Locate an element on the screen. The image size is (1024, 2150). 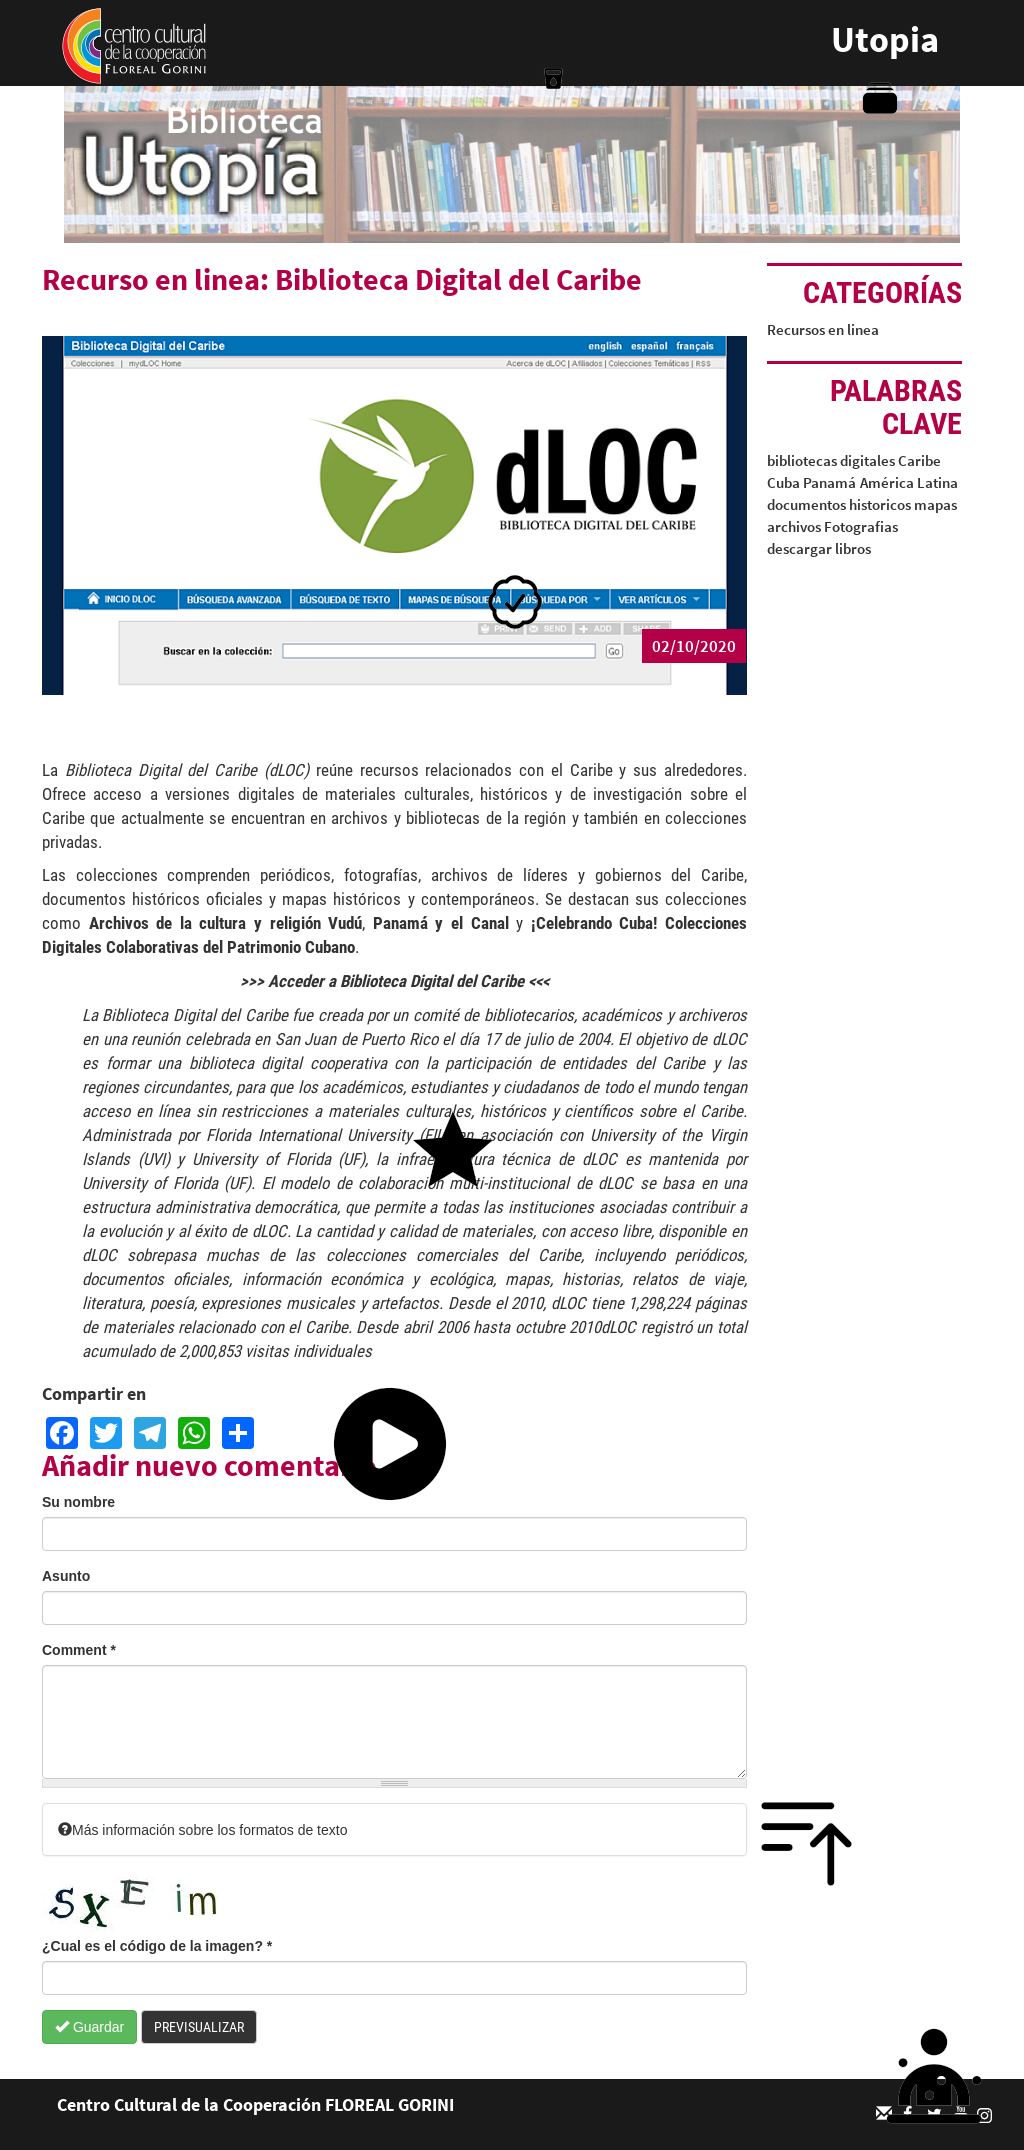
add item to favorites is located at coordinates (453, 1151).